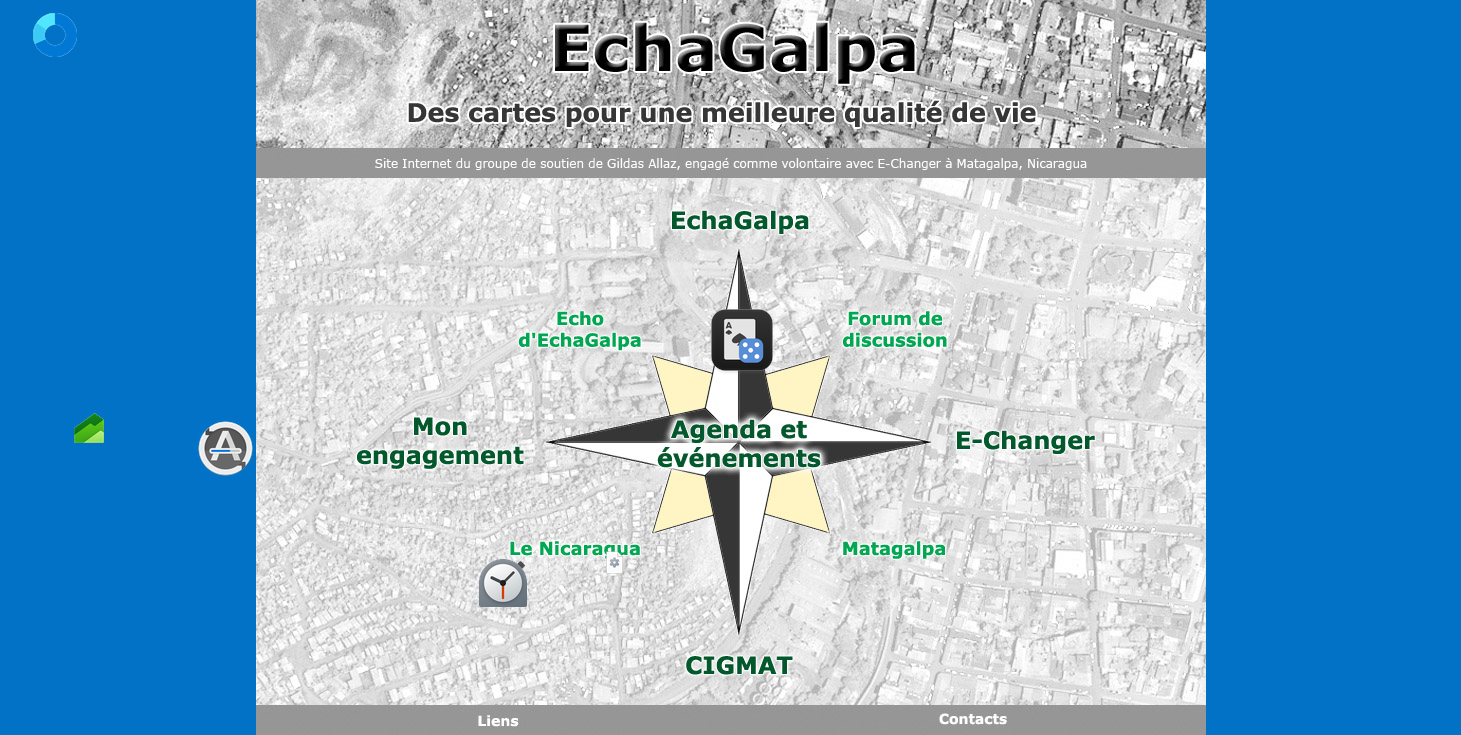  What do you see at coordinates (503, 583) in the screenshot?
I see `open the alarm clock app` at bounding box center [503, 583].